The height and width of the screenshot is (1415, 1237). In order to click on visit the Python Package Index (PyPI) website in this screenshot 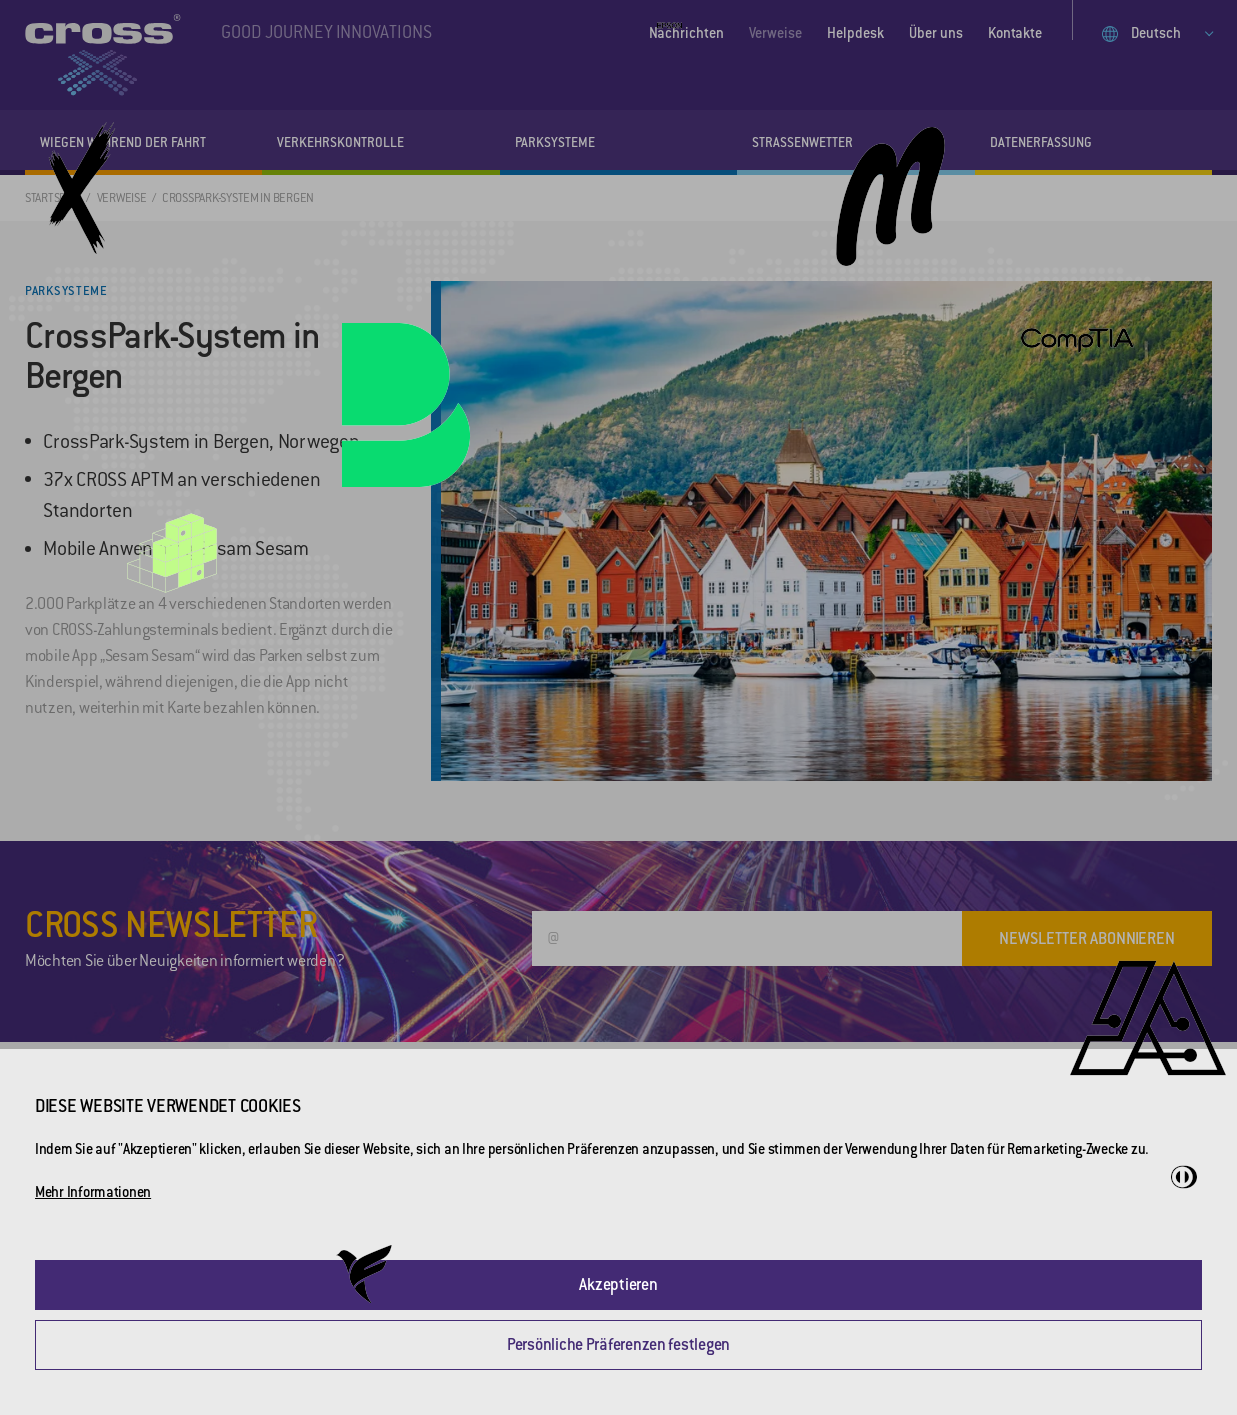, I will do `click(172, 553)`.